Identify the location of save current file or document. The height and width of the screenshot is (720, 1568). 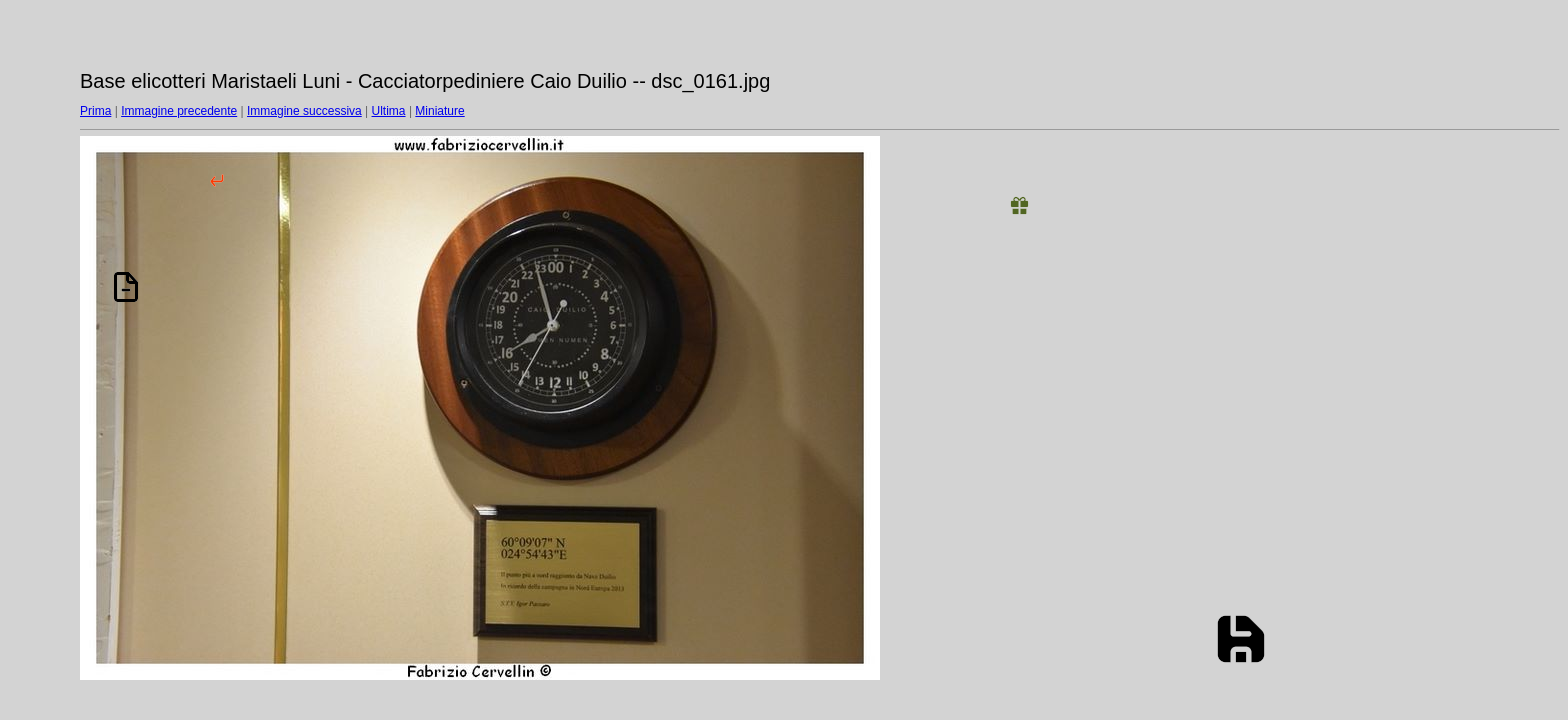
(1241, 639).